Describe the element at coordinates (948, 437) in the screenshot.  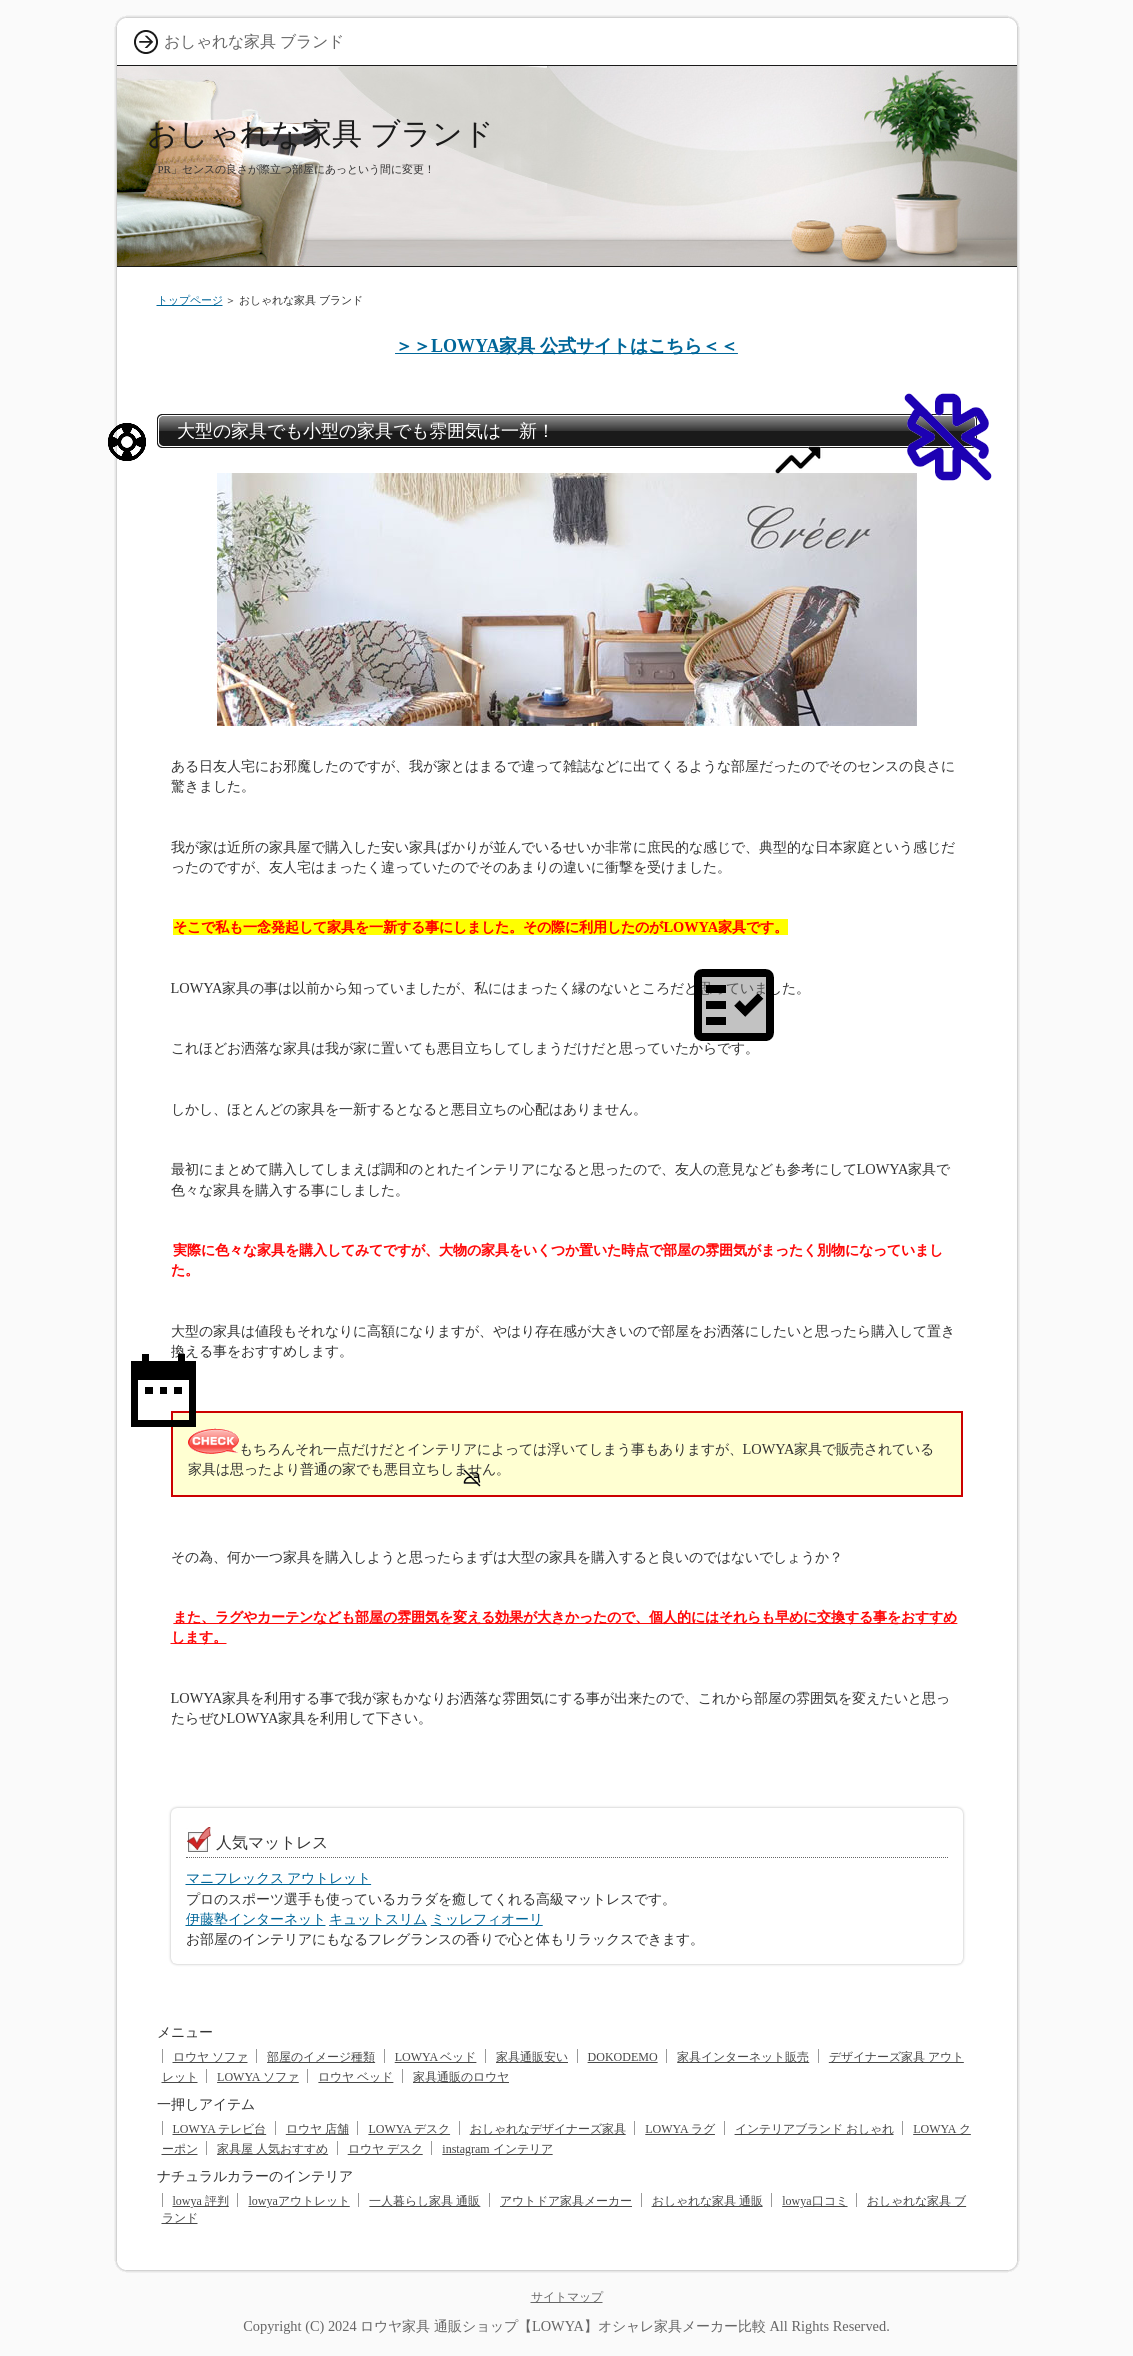
I see `medical services unavailable` at that location.